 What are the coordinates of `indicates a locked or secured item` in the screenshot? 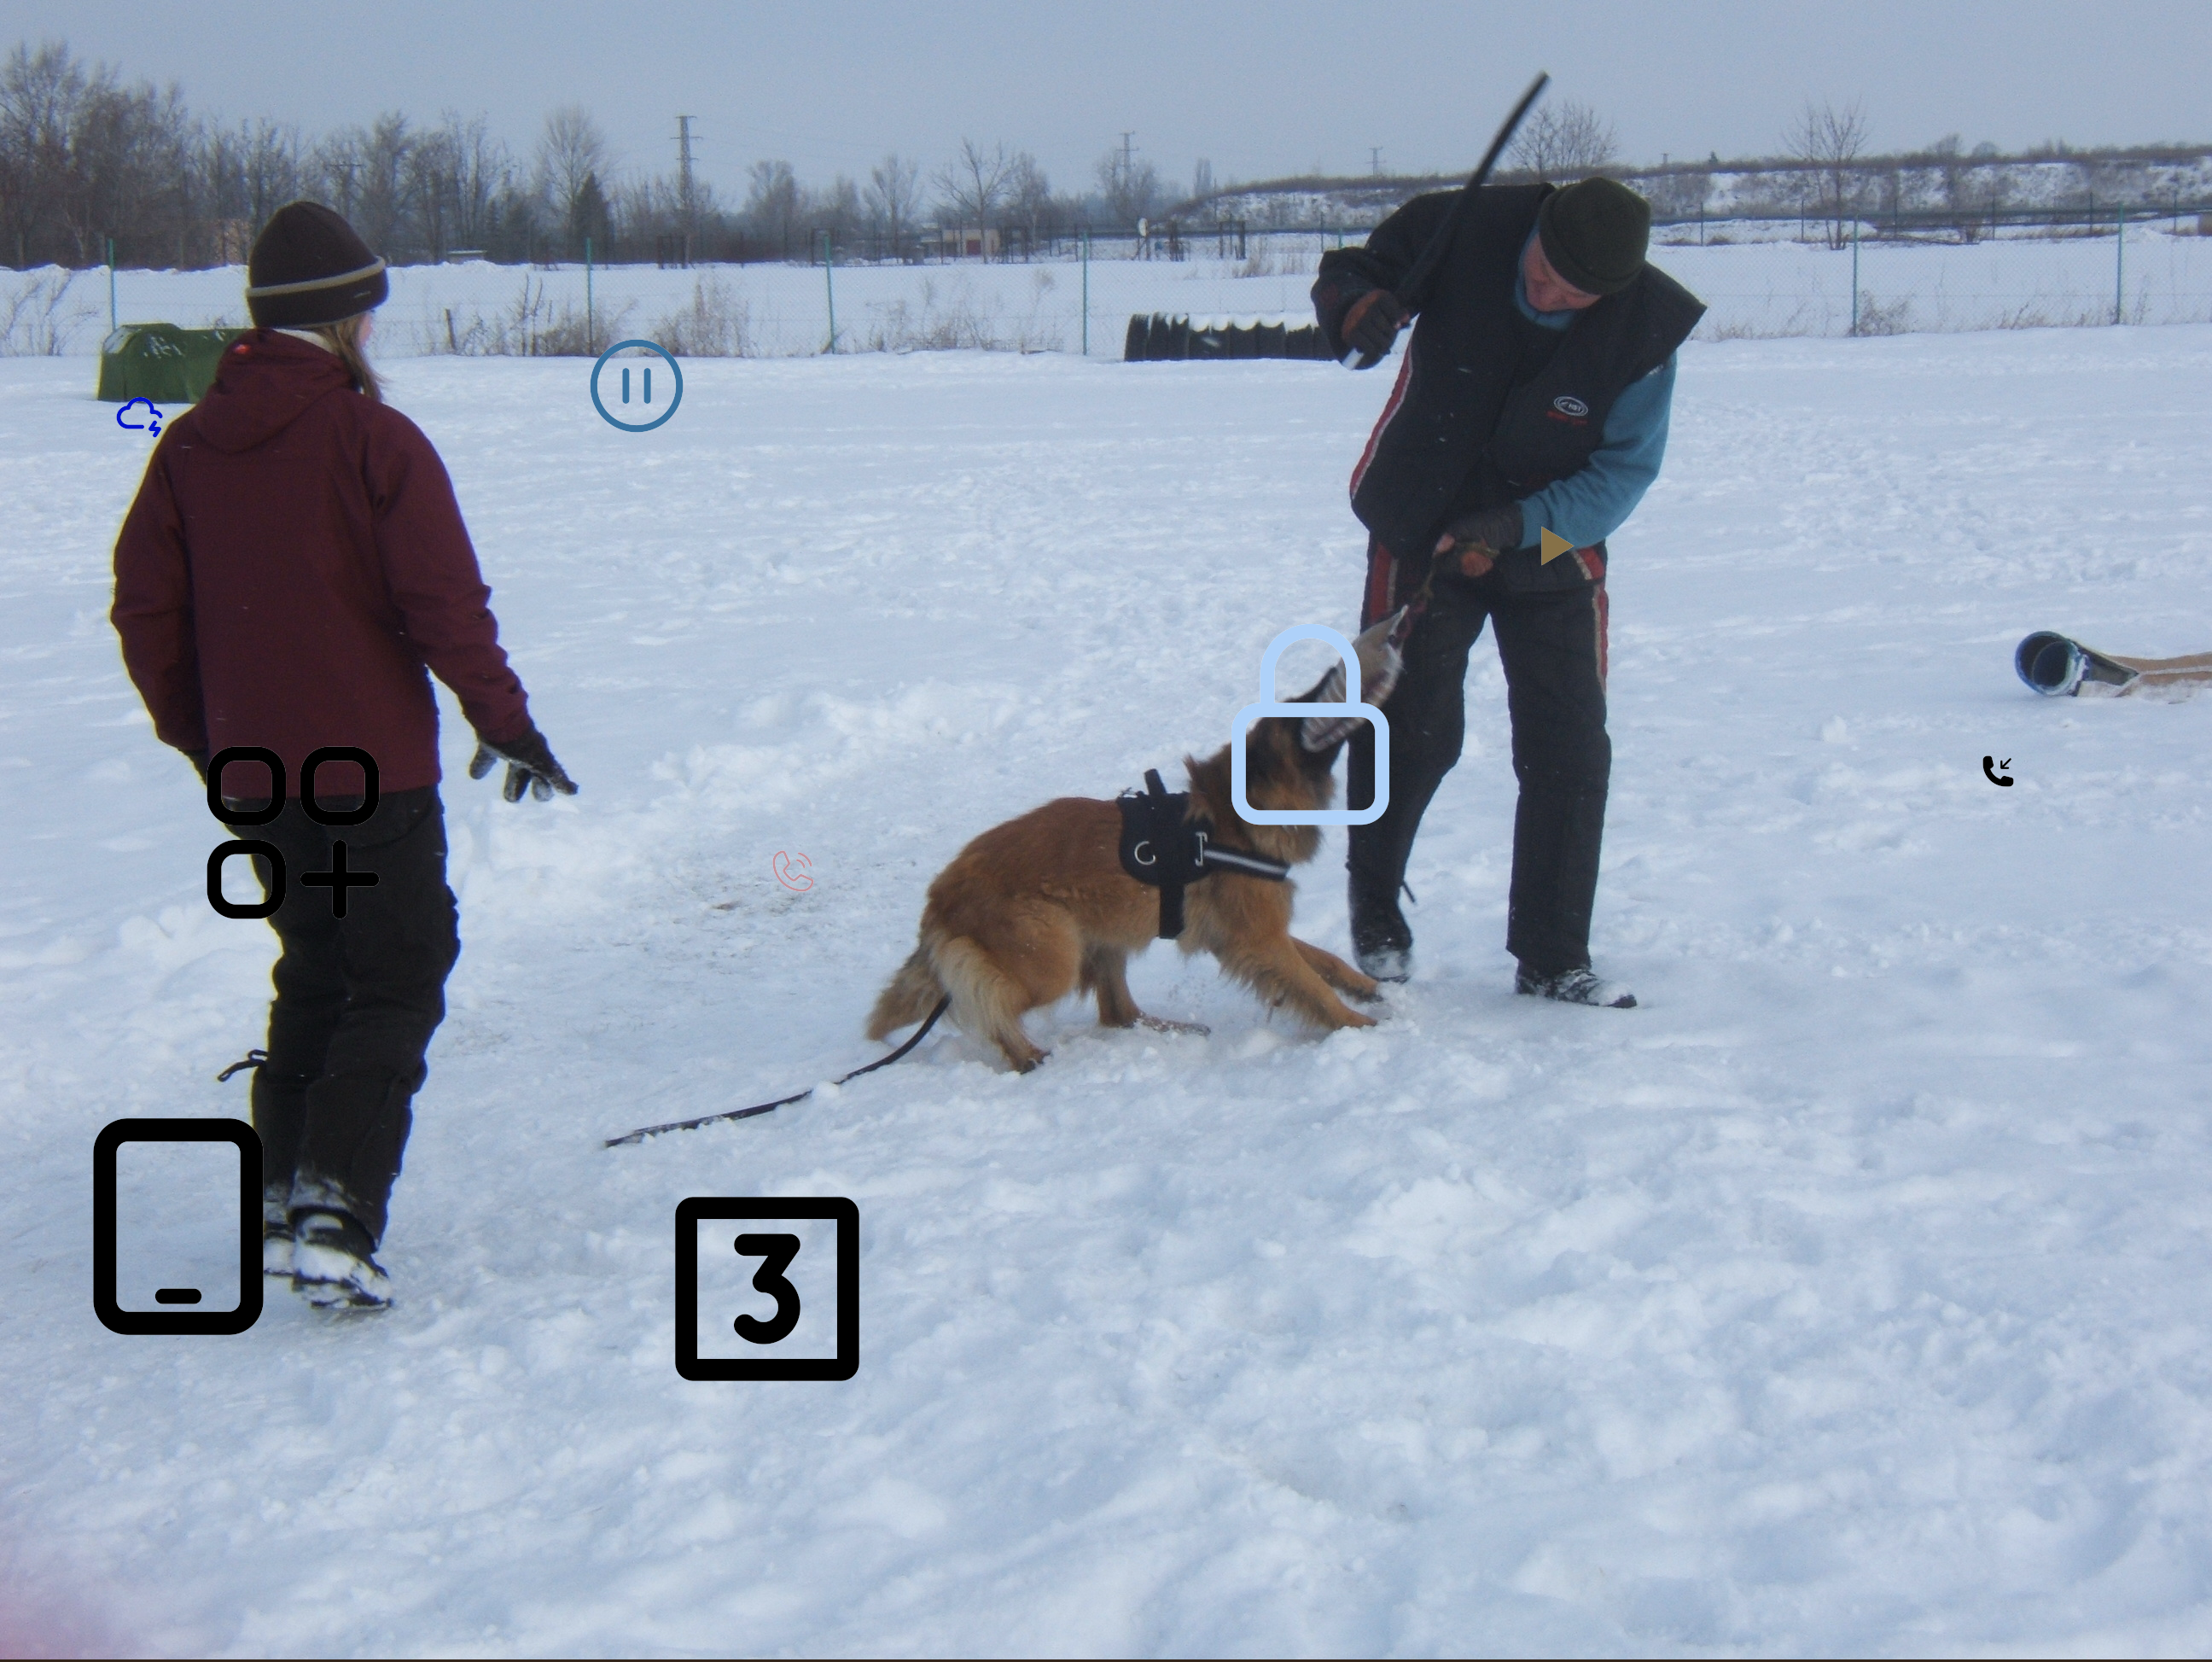 It's located at (1310, 724).